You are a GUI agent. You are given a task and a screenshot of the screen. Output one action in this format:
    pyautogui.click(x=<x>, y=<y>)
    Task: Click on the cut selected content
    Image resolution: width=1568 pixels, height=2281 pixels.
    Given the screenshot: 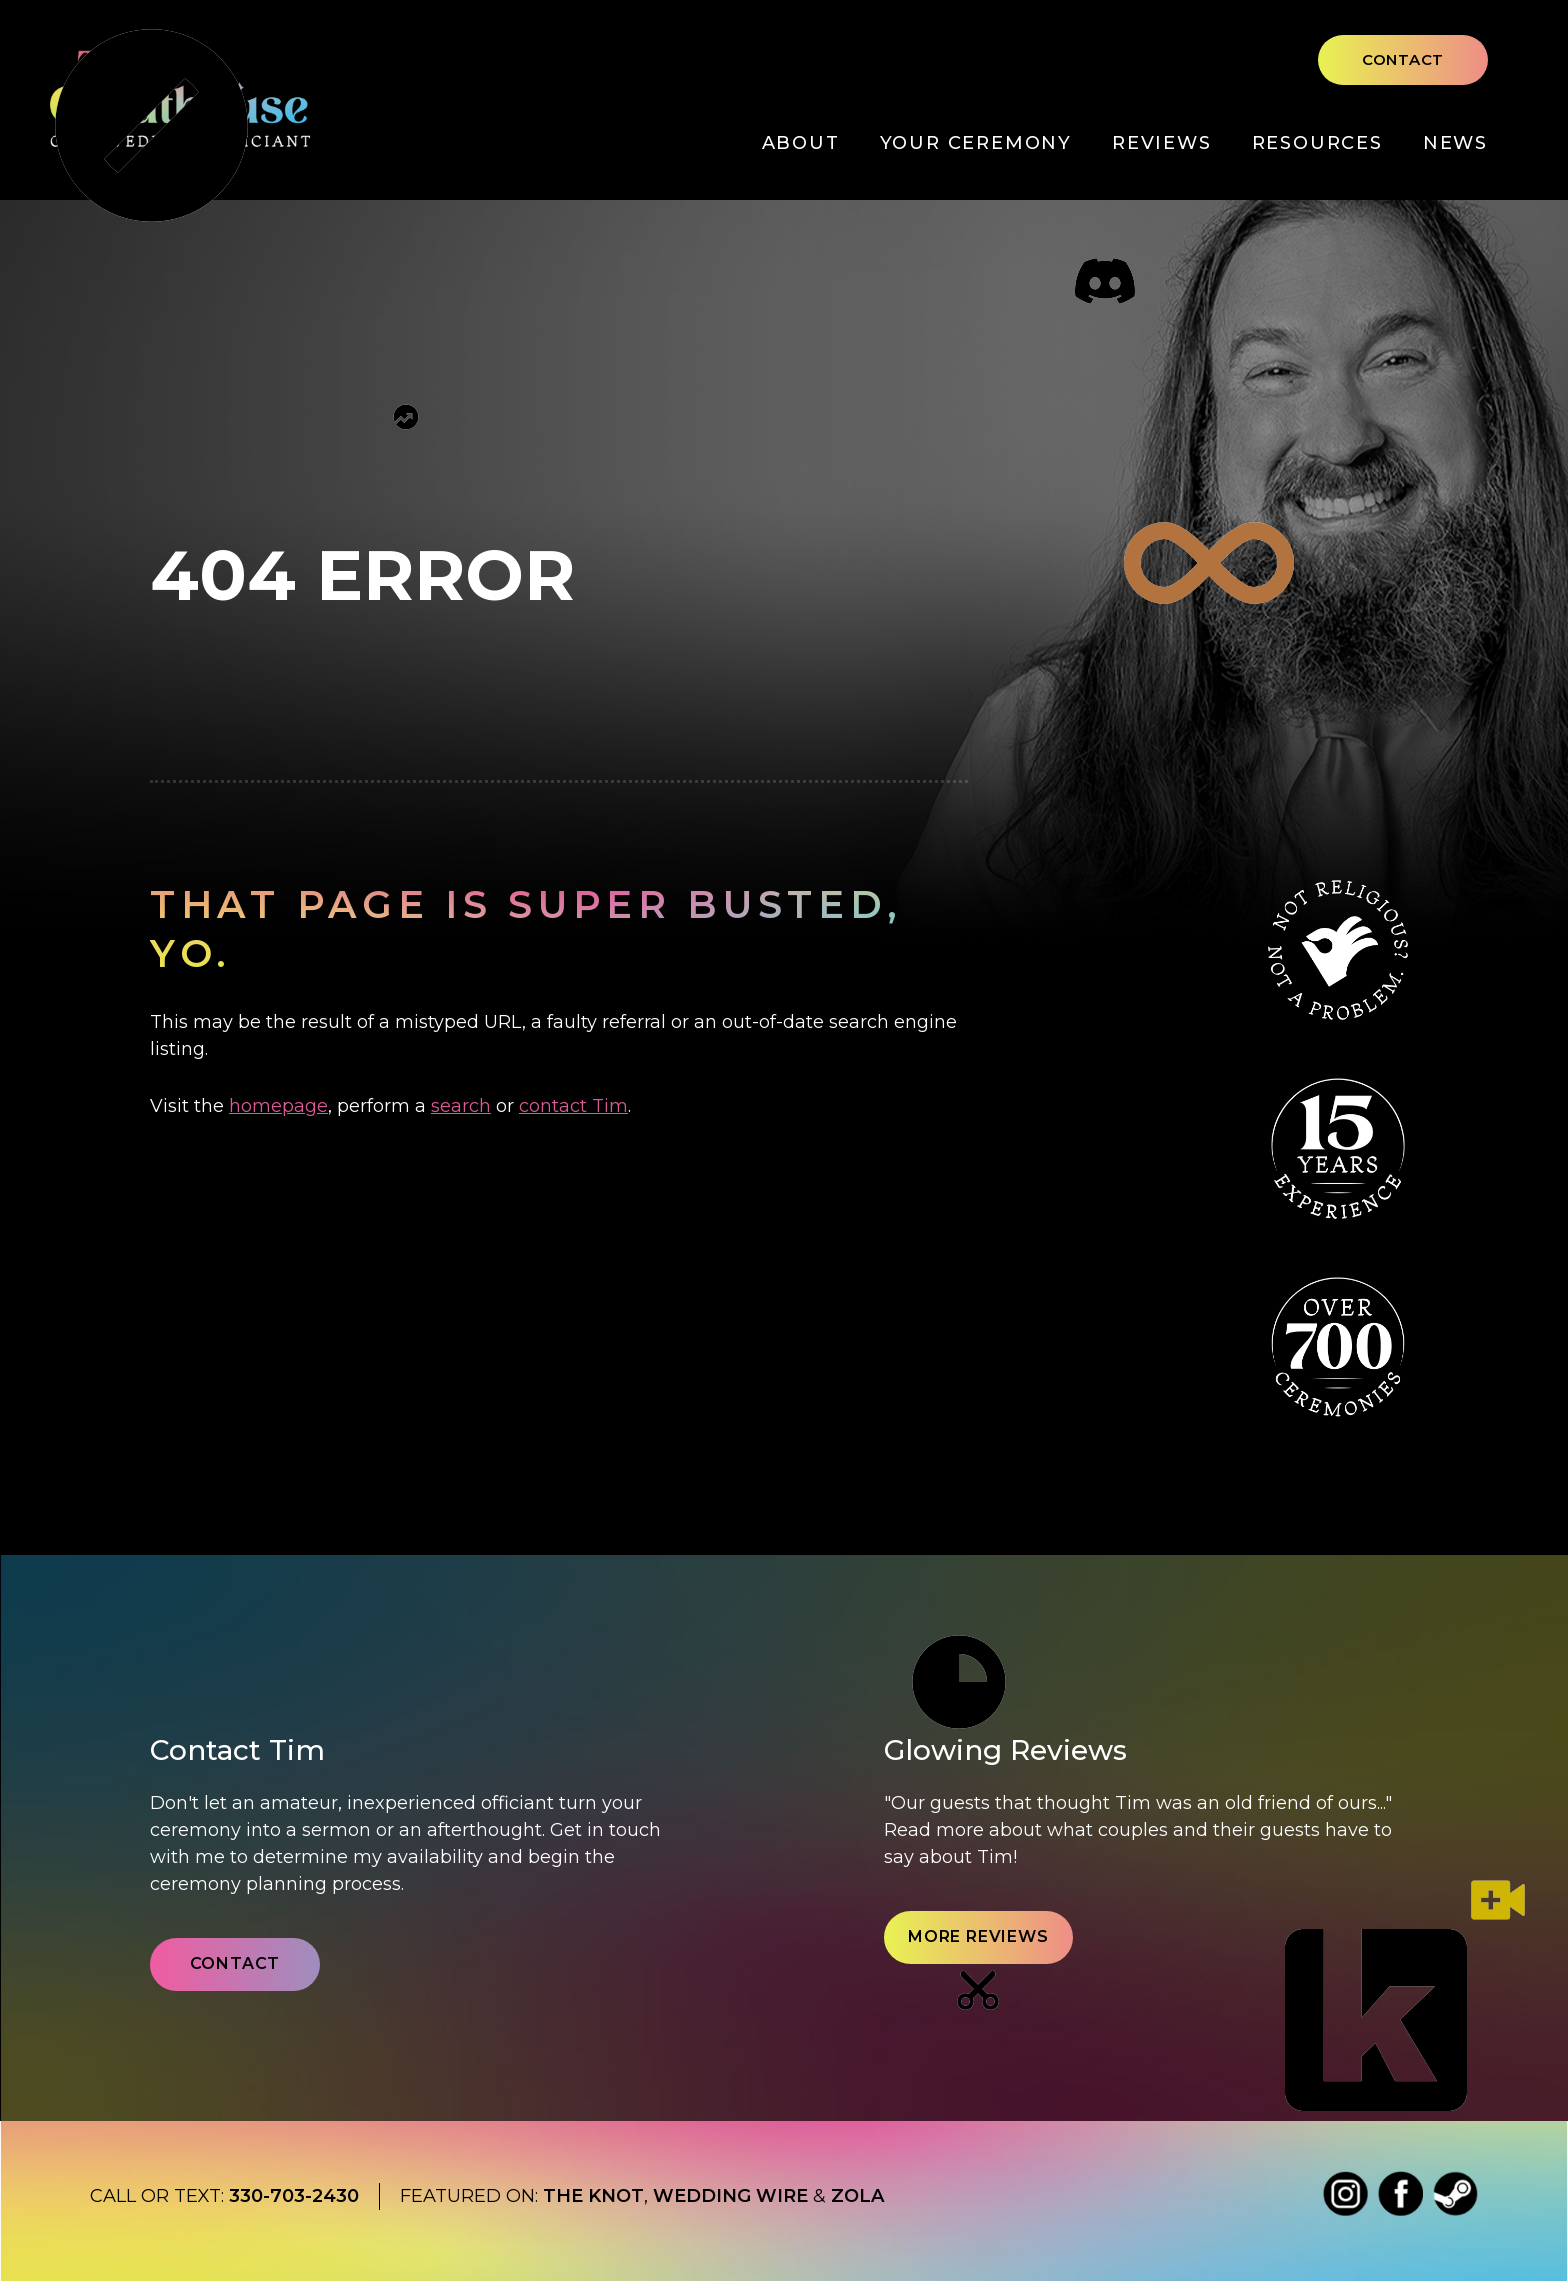 What is the action you would take?
    pyautogui.click(x=978, y=1989)
    